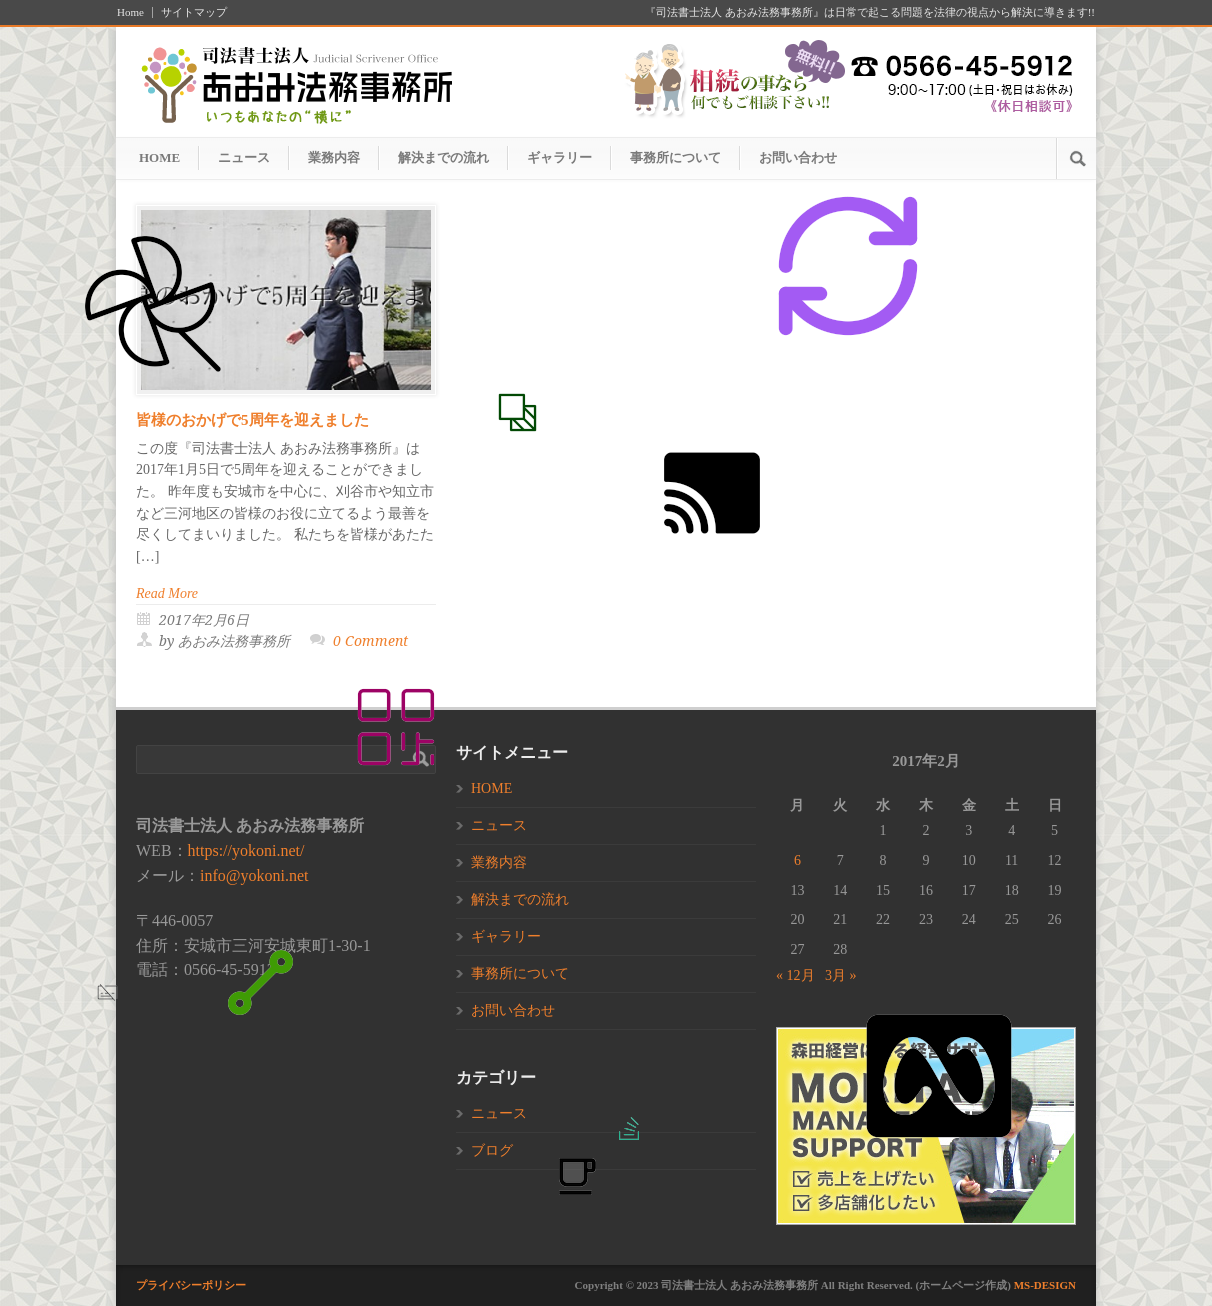  Describe the element at coordinates (107, 992) in the screenshot. I see `disable subtitles or closed captions` at that location.